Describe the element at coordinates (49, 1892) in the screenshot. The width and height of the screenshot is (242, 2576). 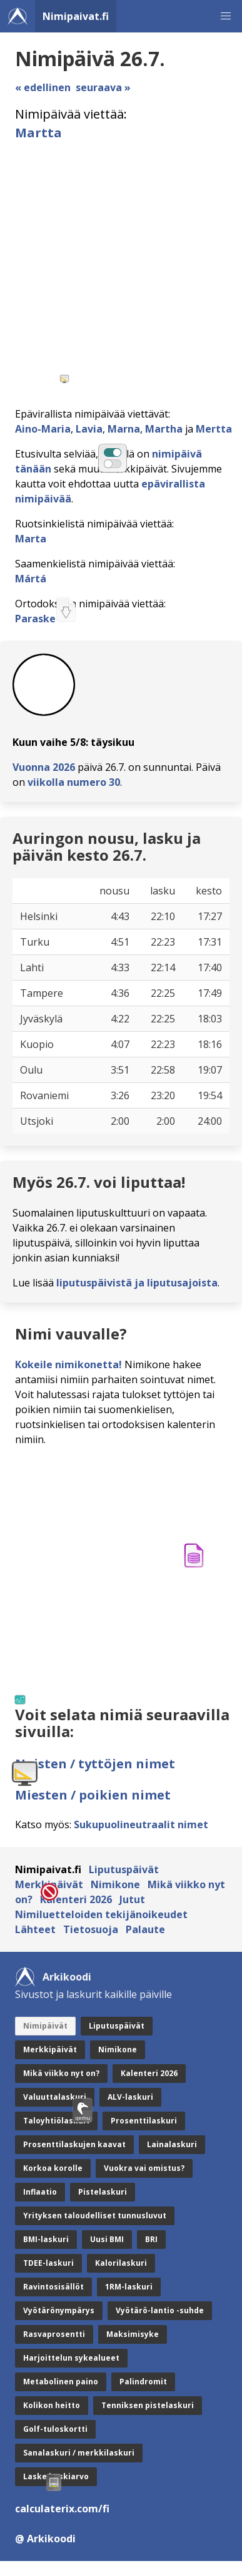
I see `delete selected email message` at that location.